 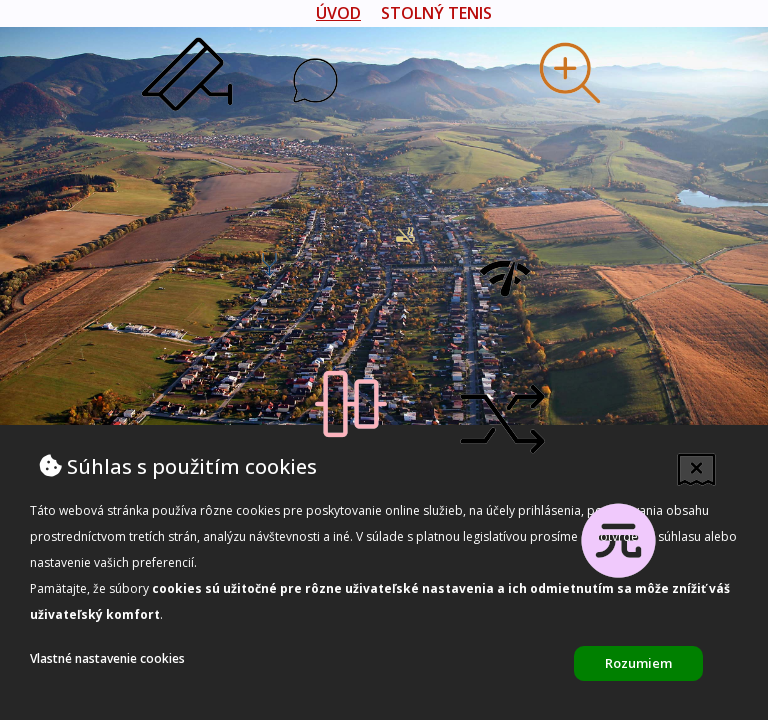 What do you see at coordinates (505, 278) in the screenshot?
I see `check network connection speed` at bounding box center [505, 278].